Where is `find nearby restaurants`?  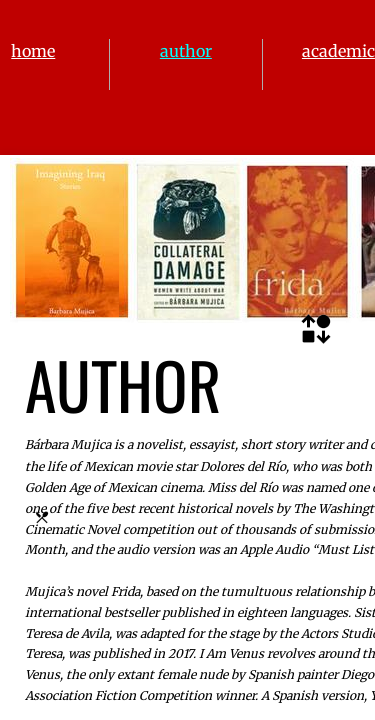 find nearby restaurants is located at coordinates (42, 517).